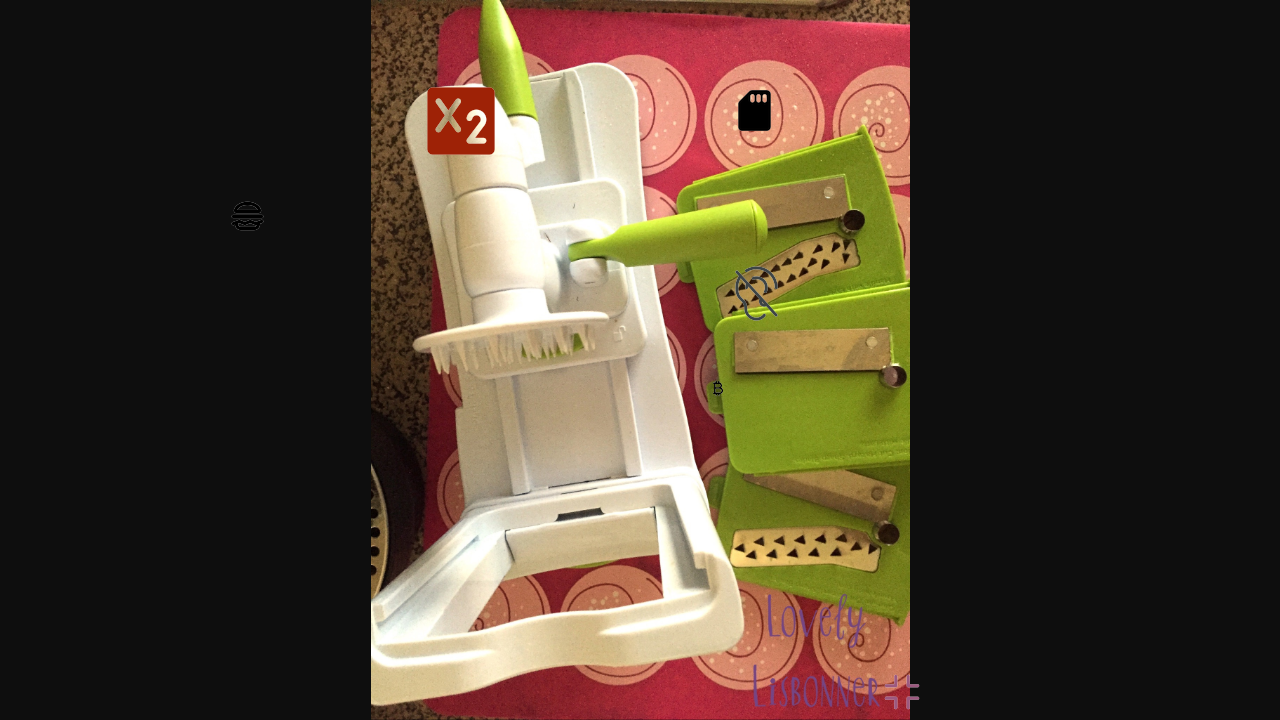  Describe the element at coordinates (902, 692) in the screenshot. I see `exit fullscreen mode` at that location.